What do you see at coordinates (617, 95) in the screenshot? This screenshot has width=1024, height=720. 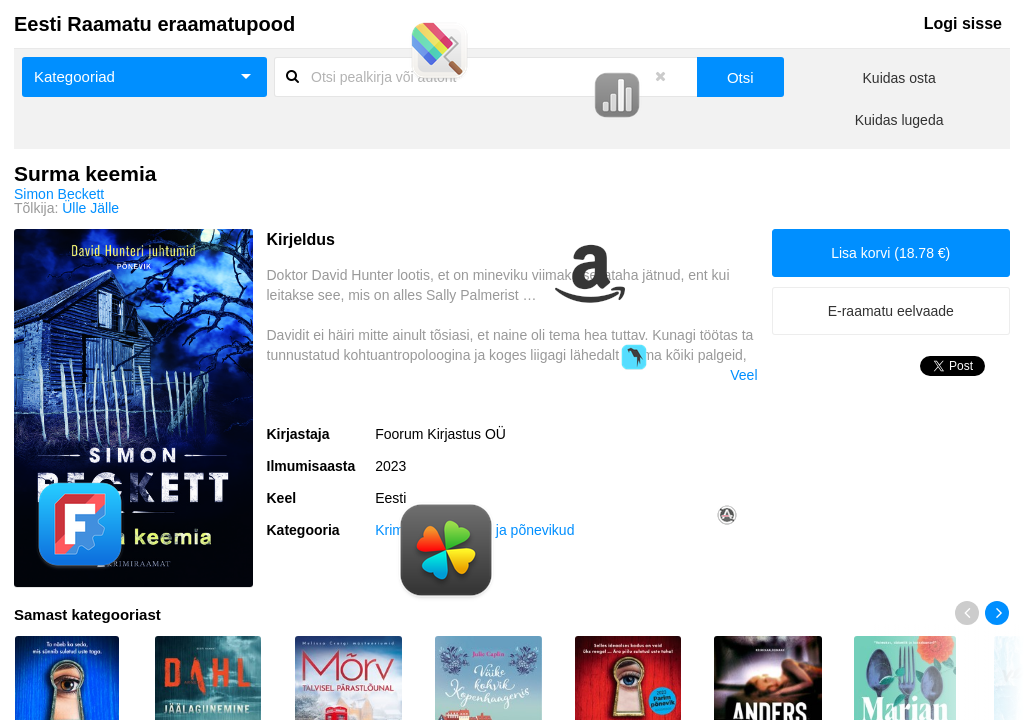 I see `open numbers spreadsheet app` at bounding box center [617, 95].